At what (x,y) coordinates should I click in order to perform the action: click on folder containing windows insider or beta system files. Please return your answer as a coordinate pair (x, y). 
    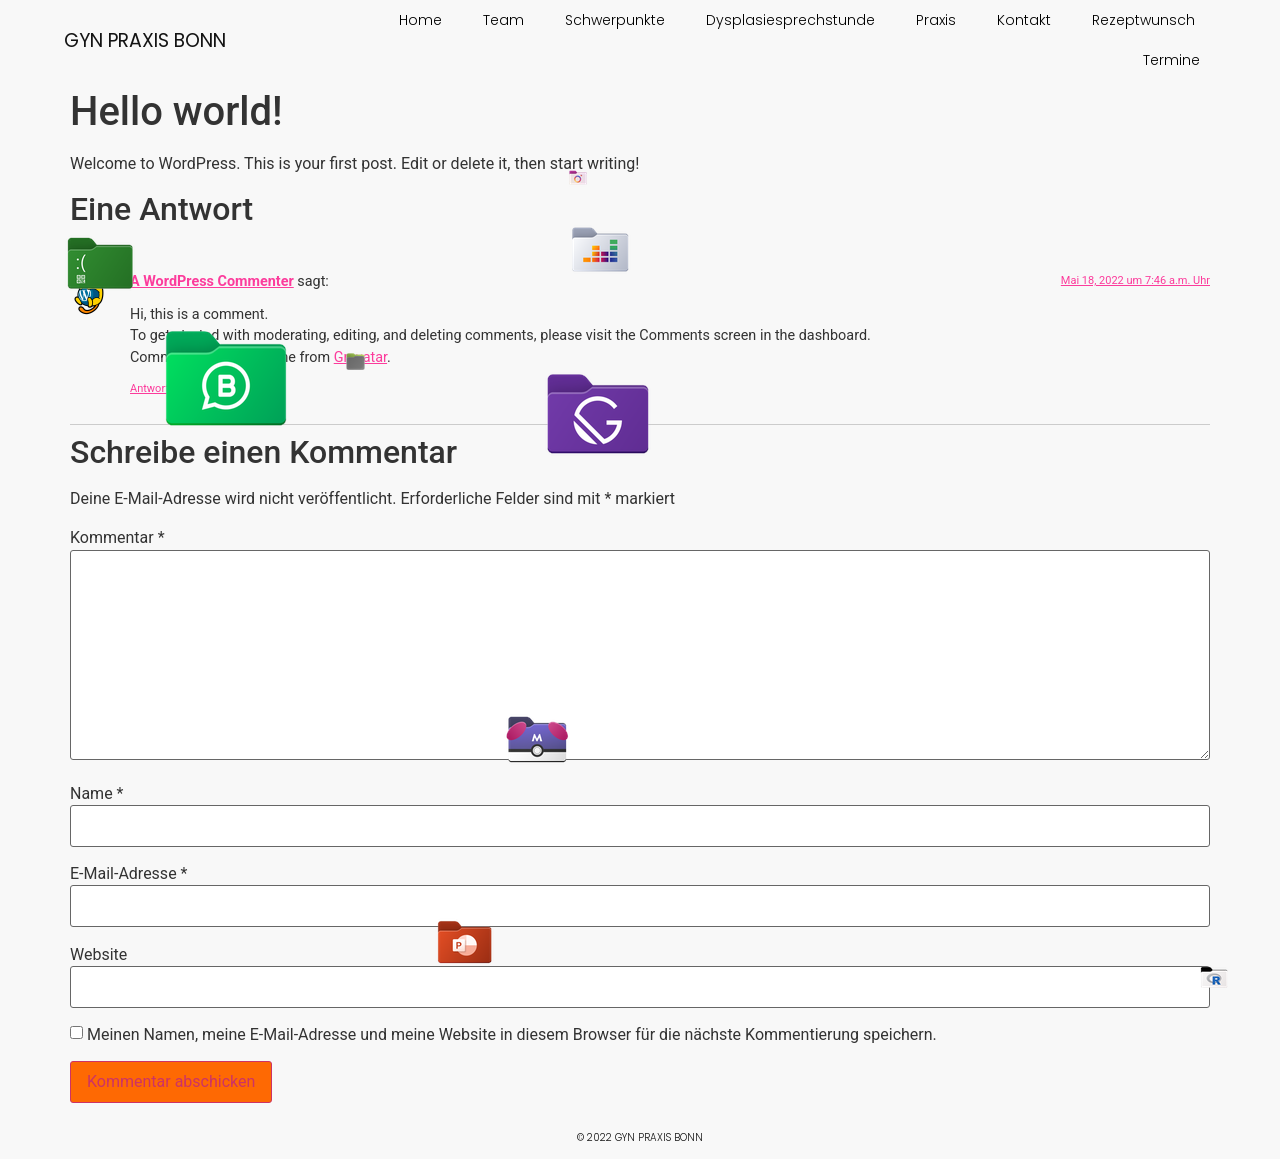
    Looking at the image, I should click on (100, 265).